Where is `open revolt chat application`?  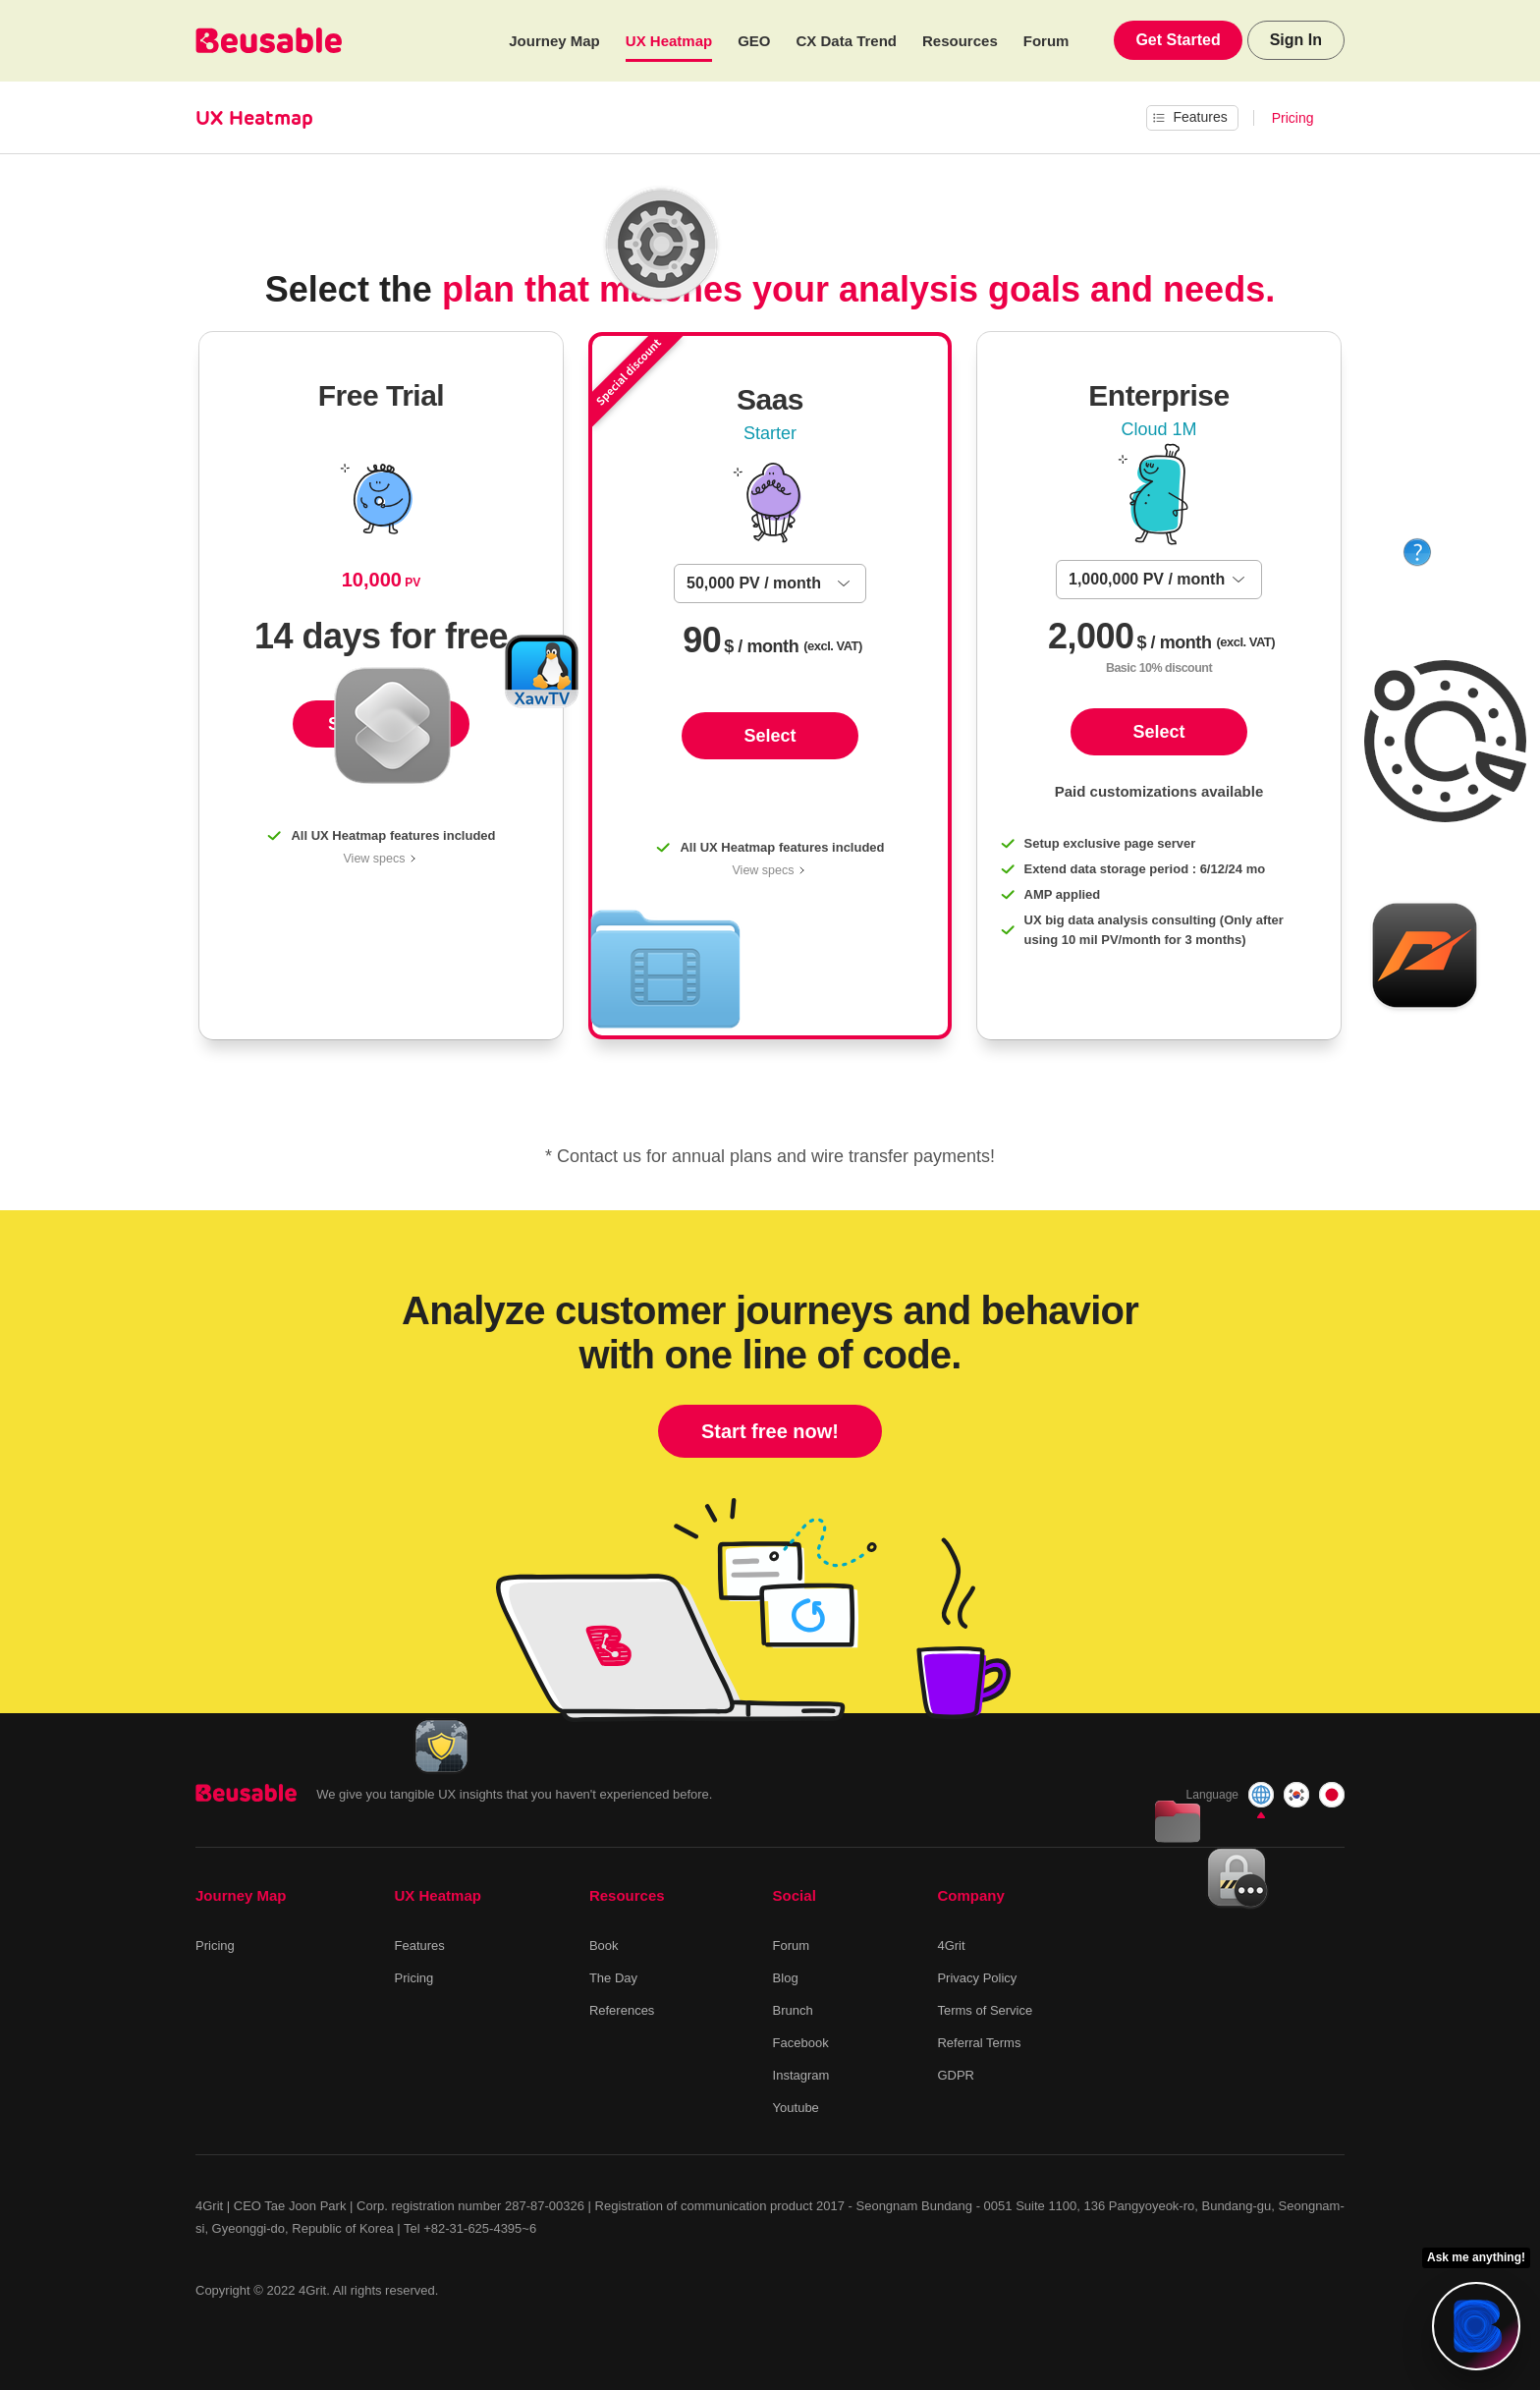
open revolt chat application is located at coordinates (1445, 741).